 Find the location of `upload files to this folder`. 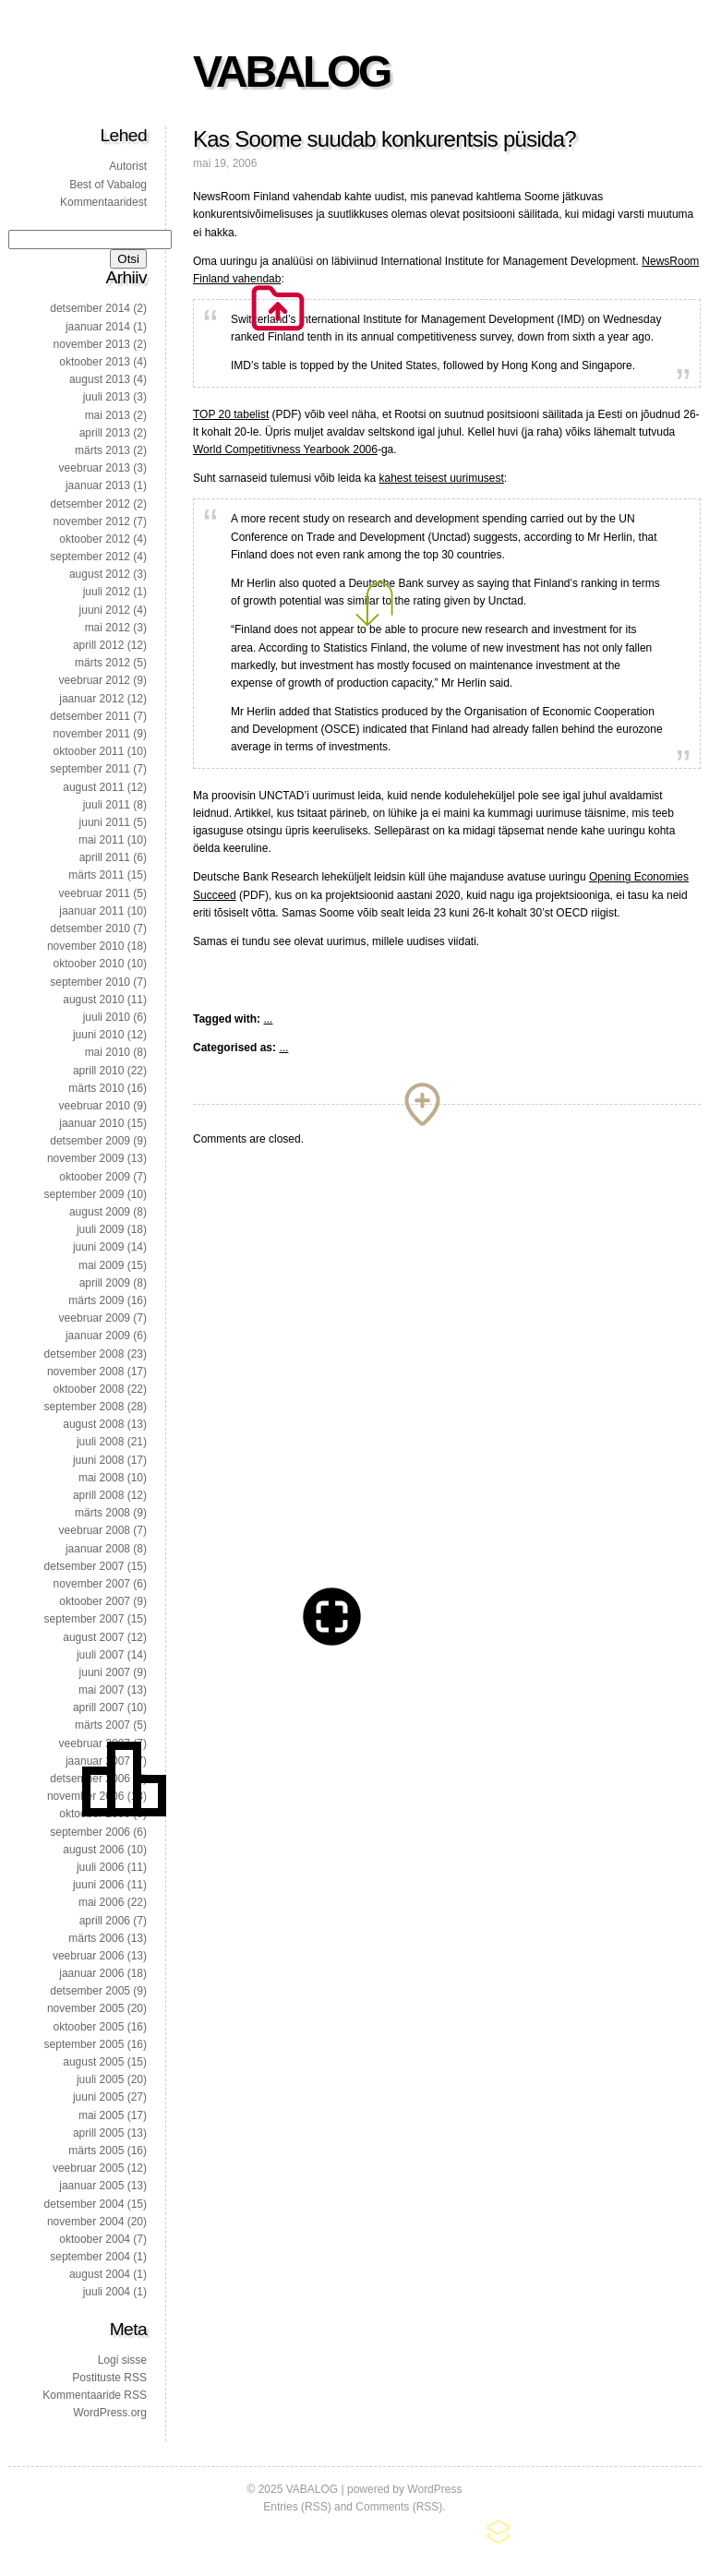

upload files to this folder is located at coordinates (278, 309).